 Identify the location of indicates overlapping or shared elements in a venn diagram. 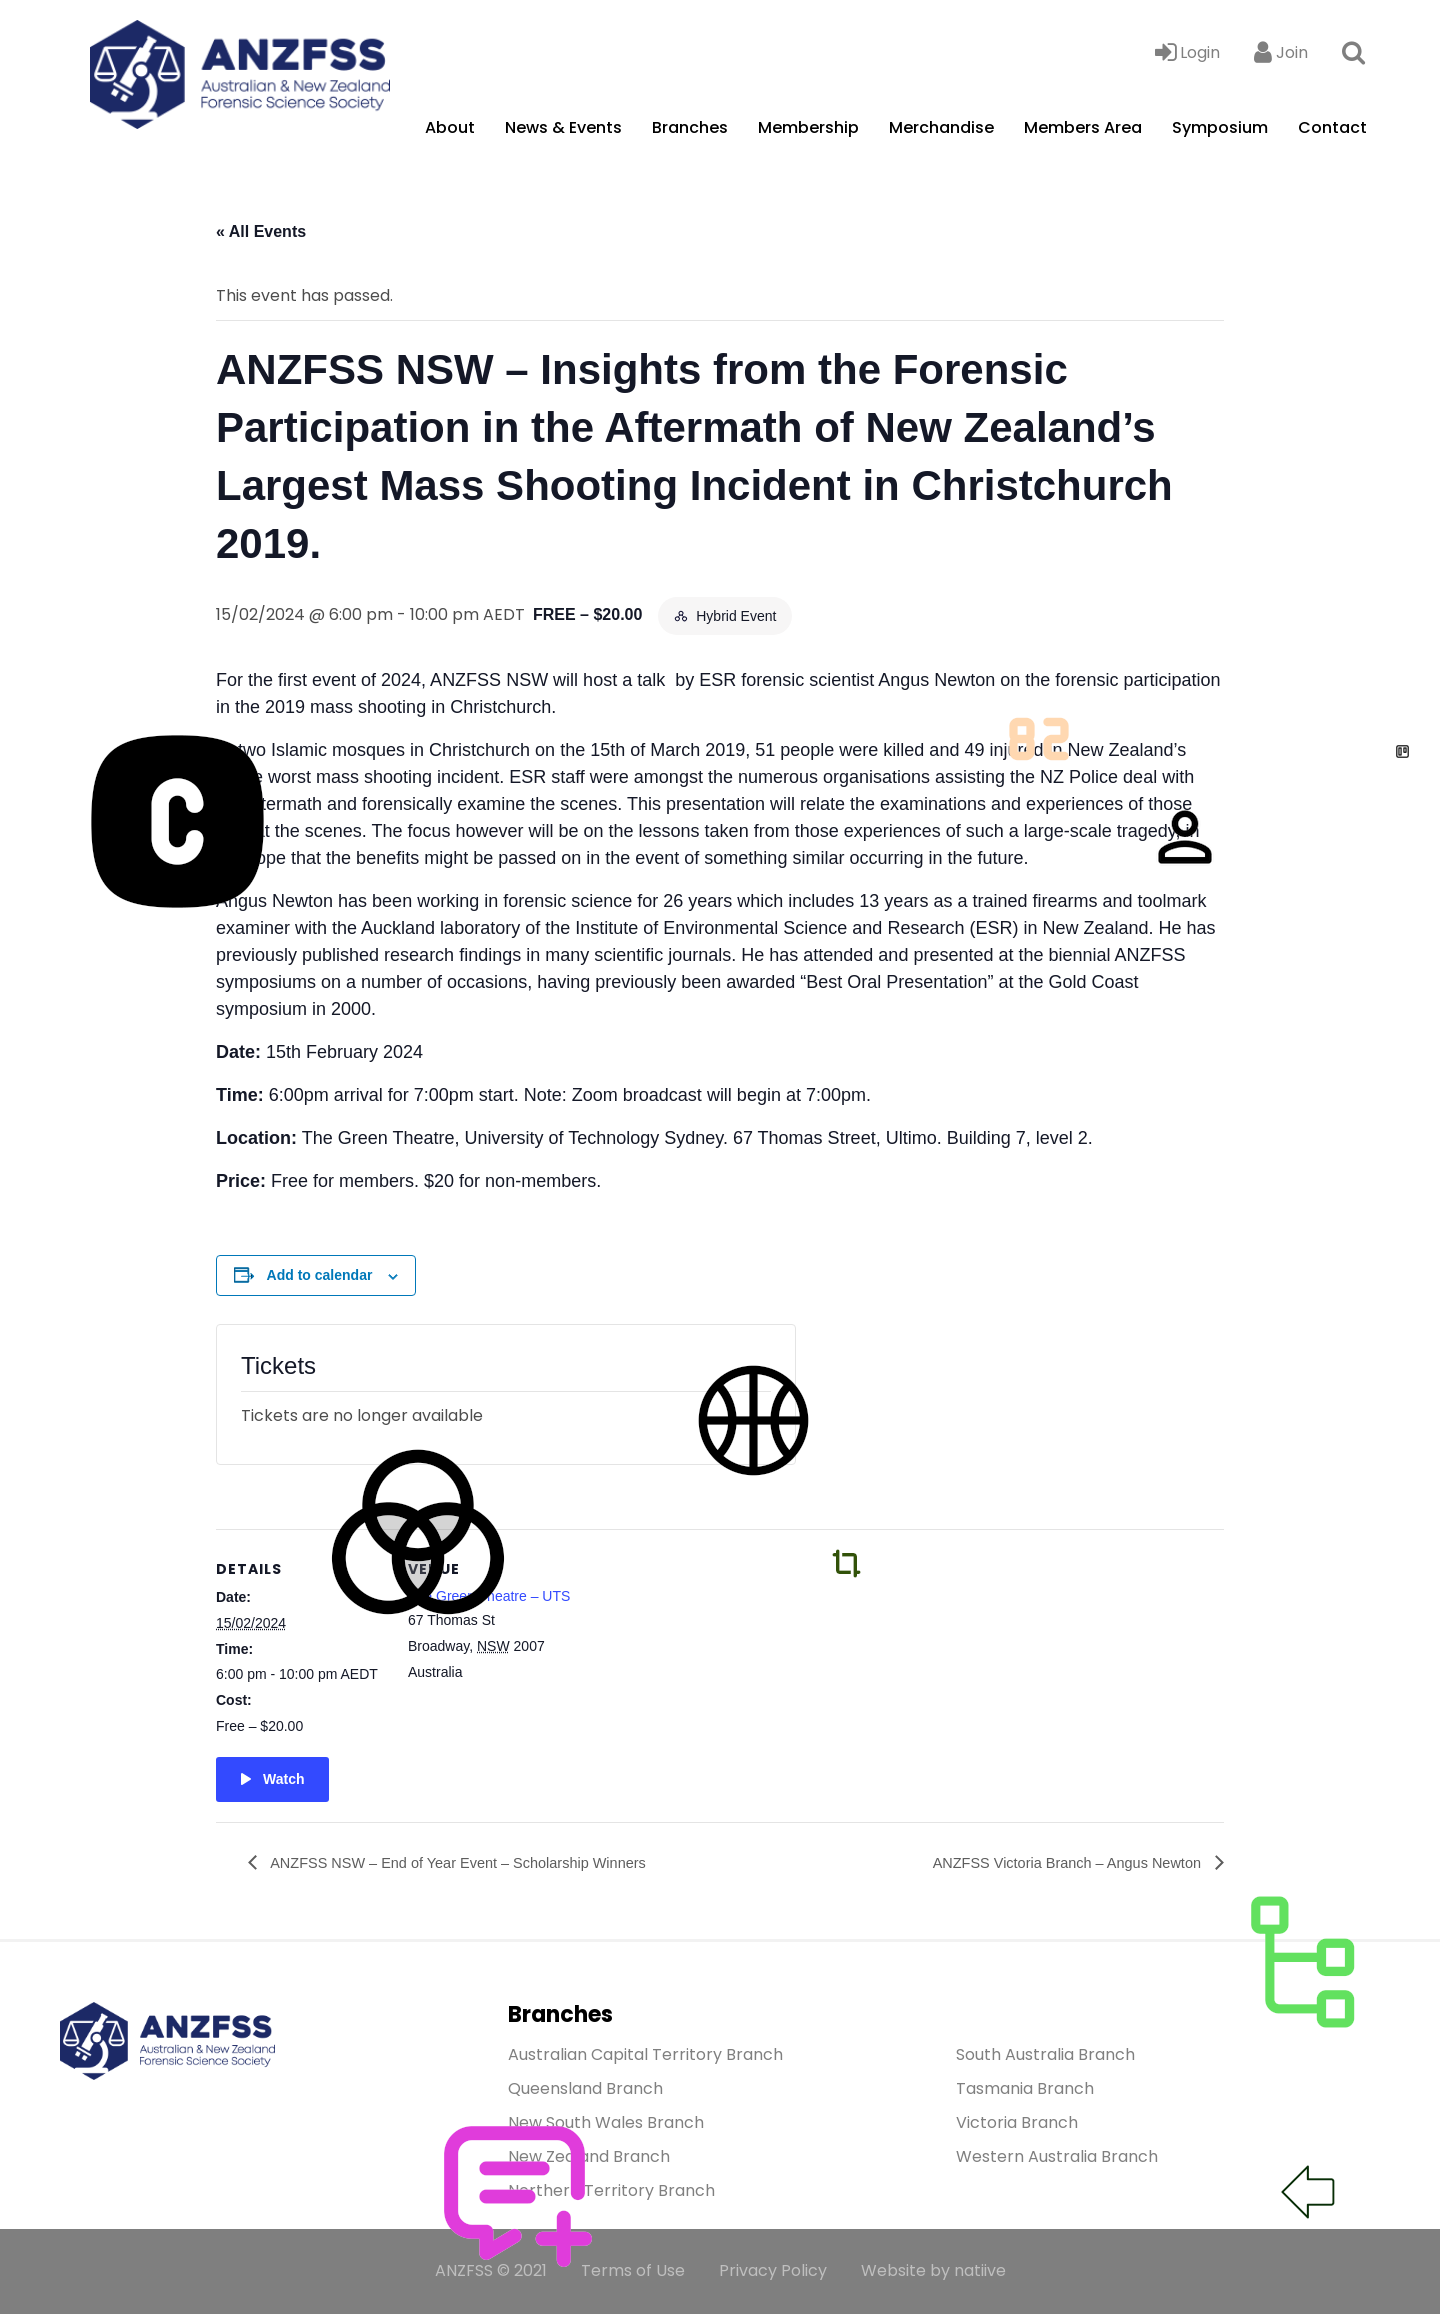
(418, 1535).